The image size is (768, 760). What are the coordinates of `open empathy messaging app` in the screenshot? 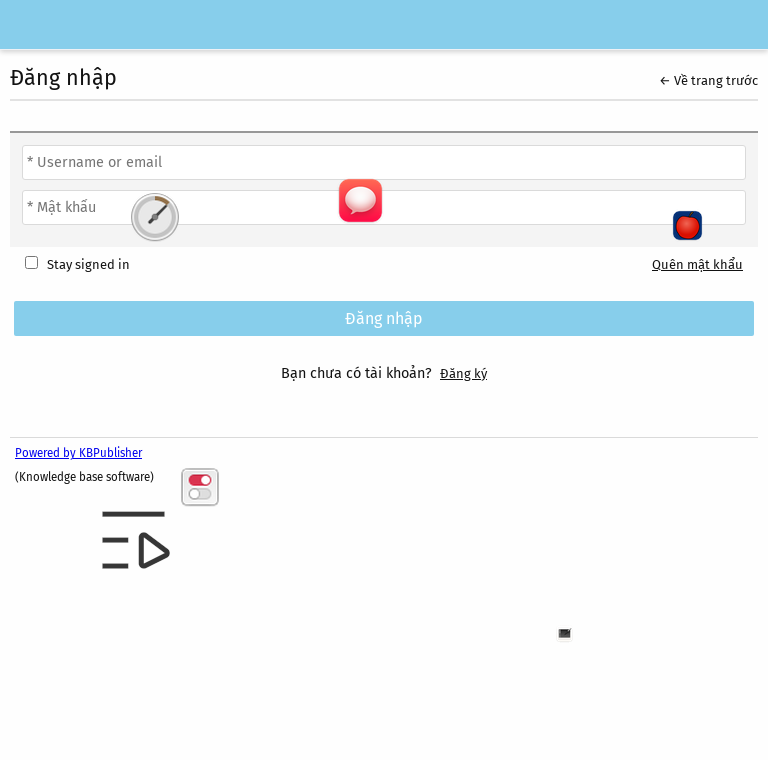 It's located at (360, 200).